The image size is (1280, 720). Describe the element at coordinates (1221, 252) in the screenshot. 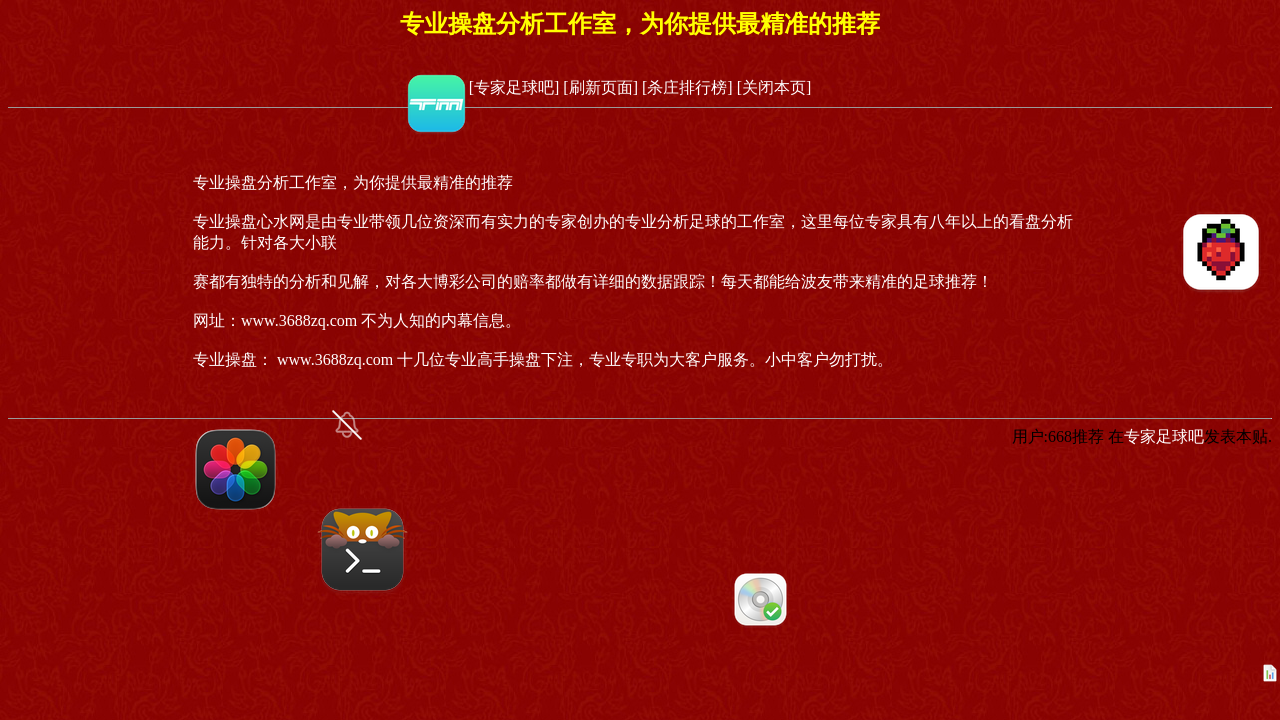

I see `open the Celeste app` at that location.